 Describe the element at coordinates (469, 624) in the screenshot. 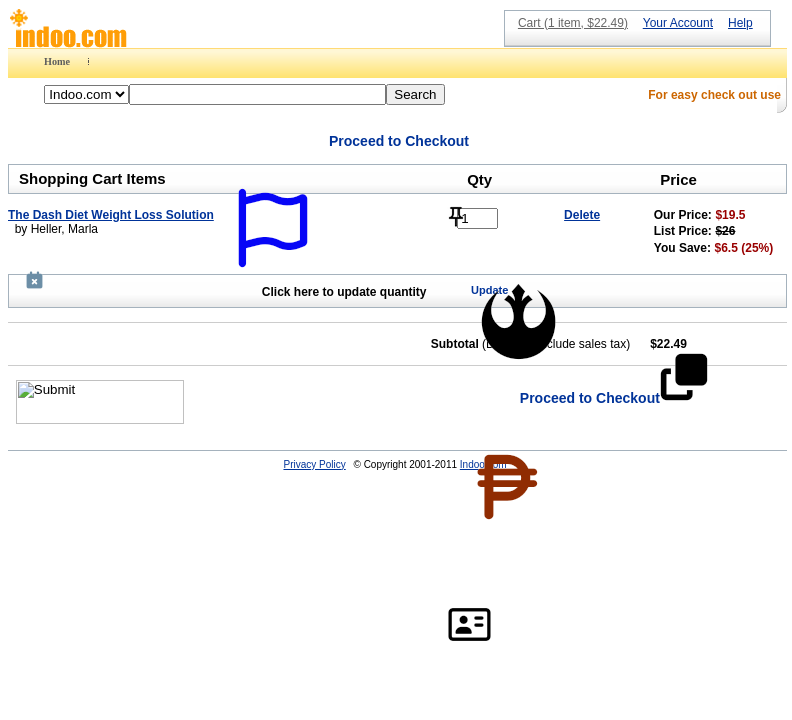

I see `view contact details` at that location.